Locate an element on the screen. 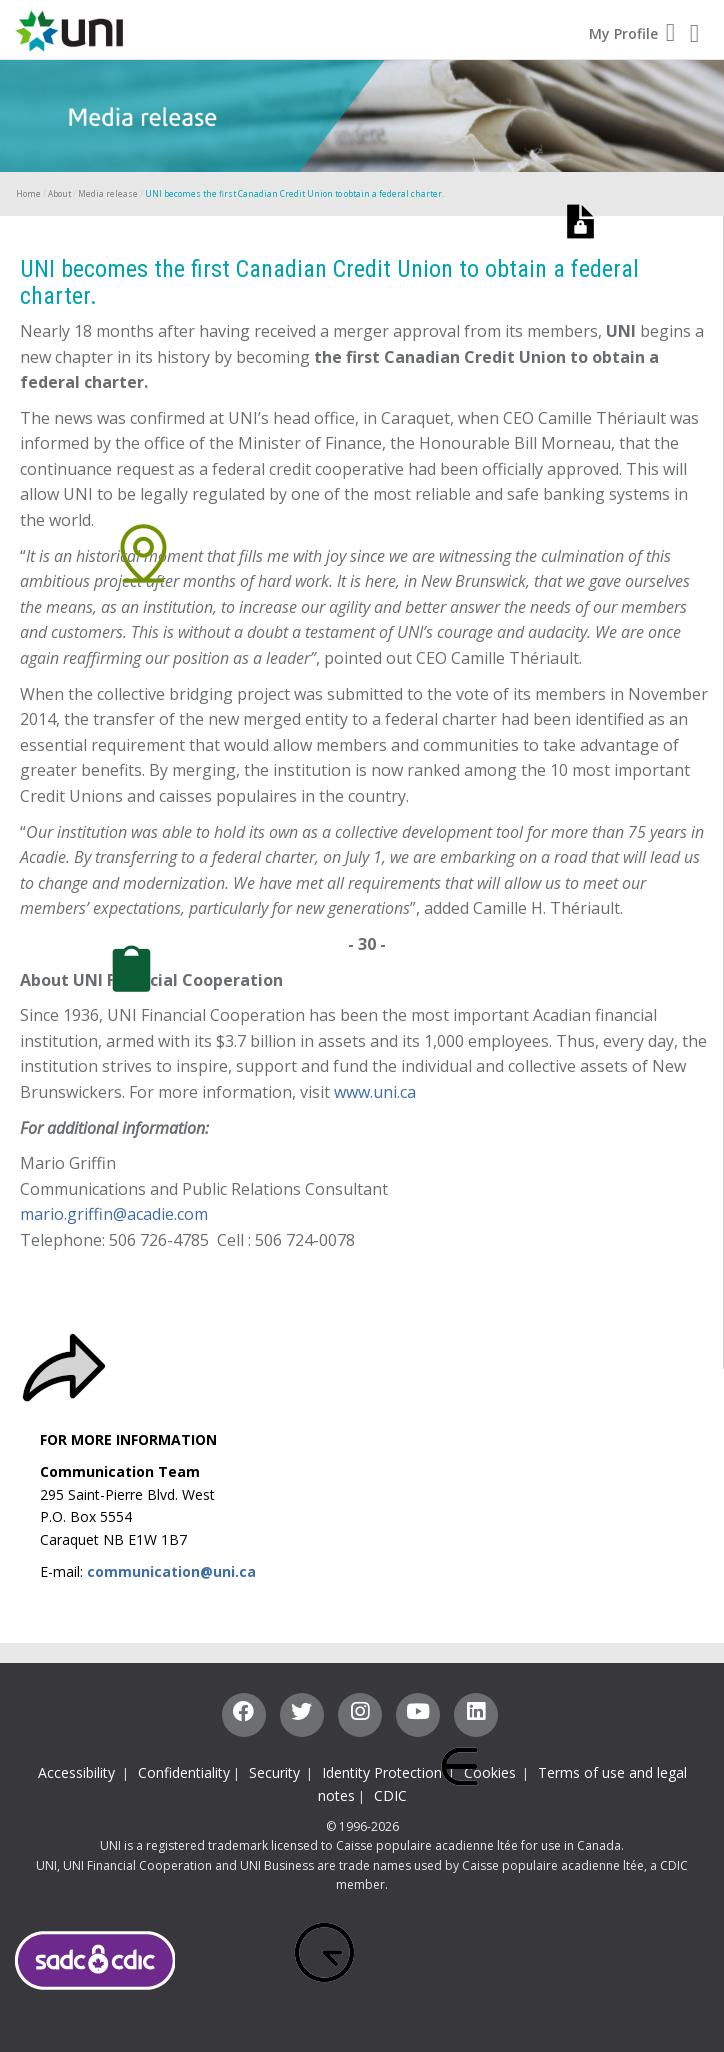 The image size is (724, 2052). copy to clipboard is located at coordinates (131, 969).